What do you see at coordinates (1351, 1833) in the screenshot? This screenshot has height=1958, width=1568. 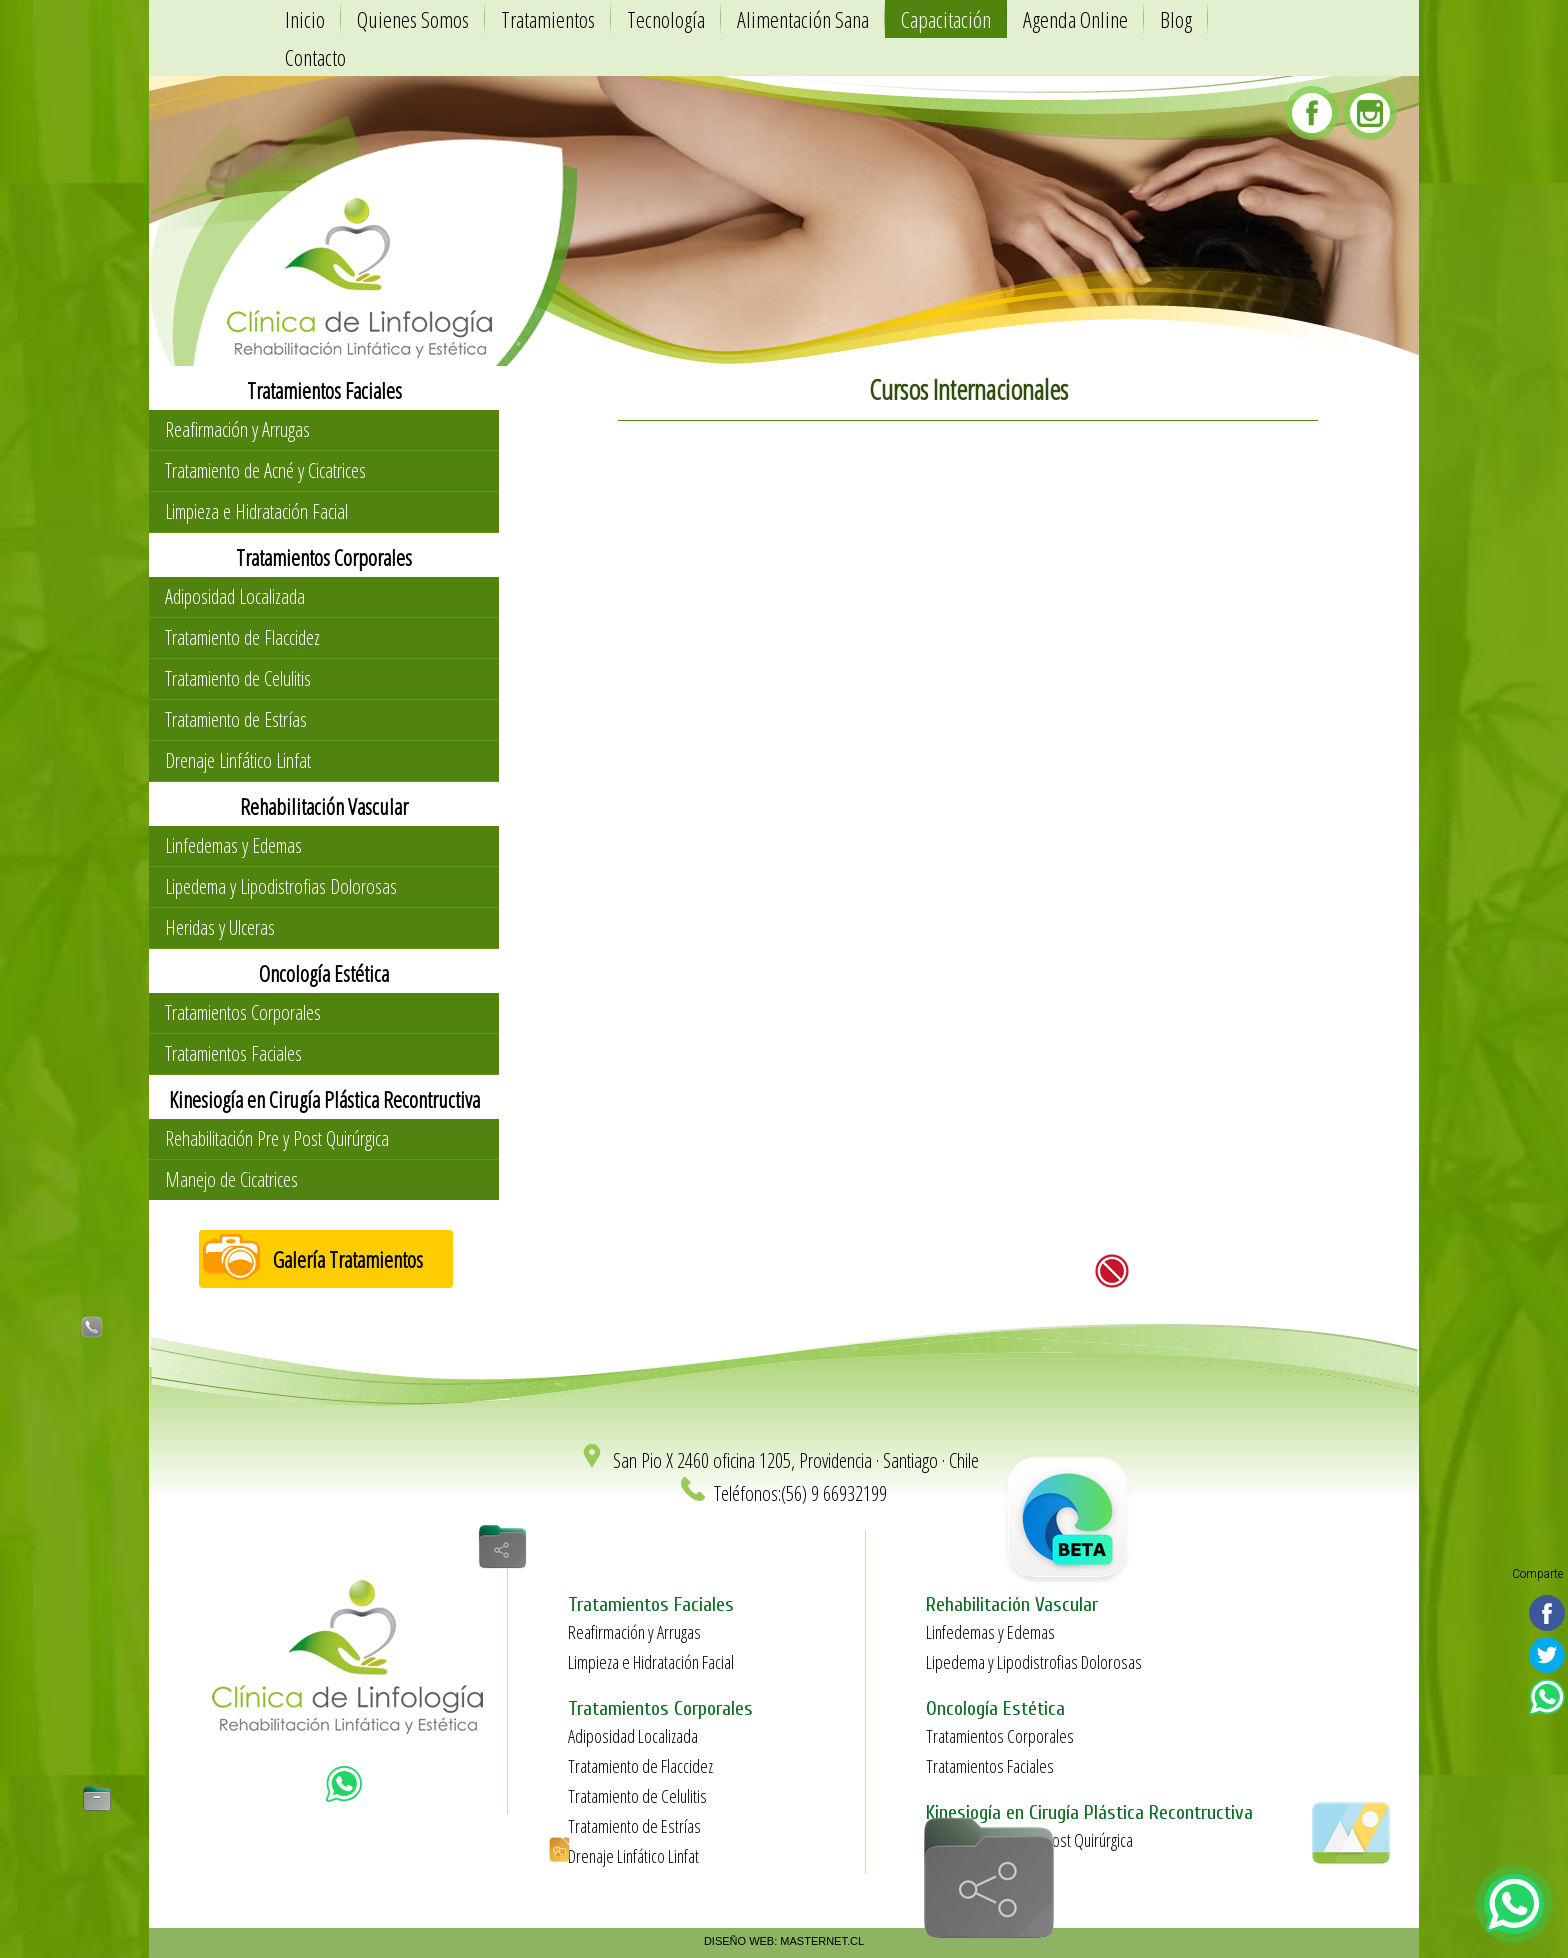 I see `open the photos app` at bounding box center [1351, 1833].